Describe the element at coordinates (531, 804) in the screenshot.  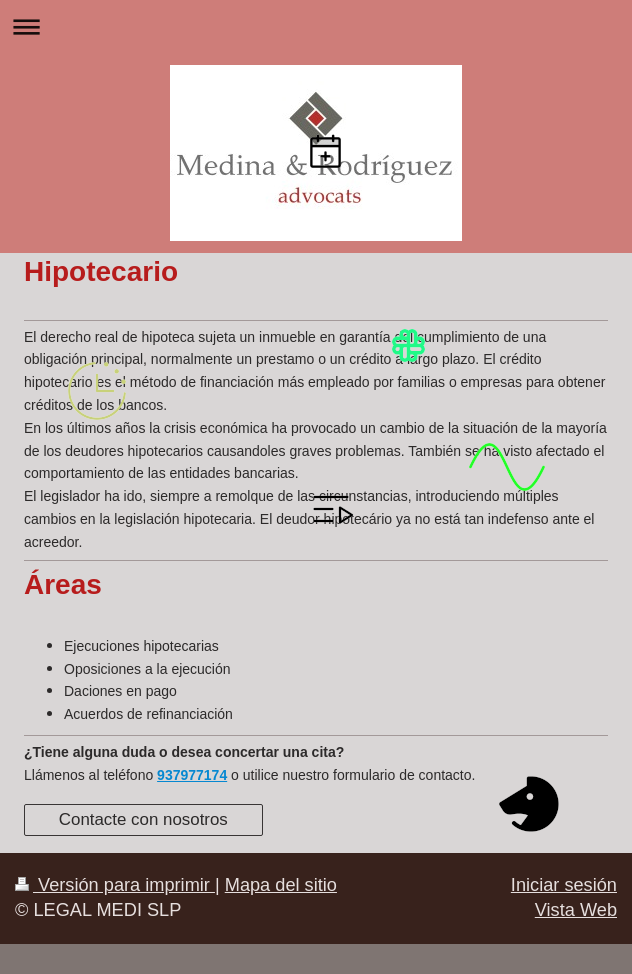
I see `access equestrian or horse-related features` at that location.